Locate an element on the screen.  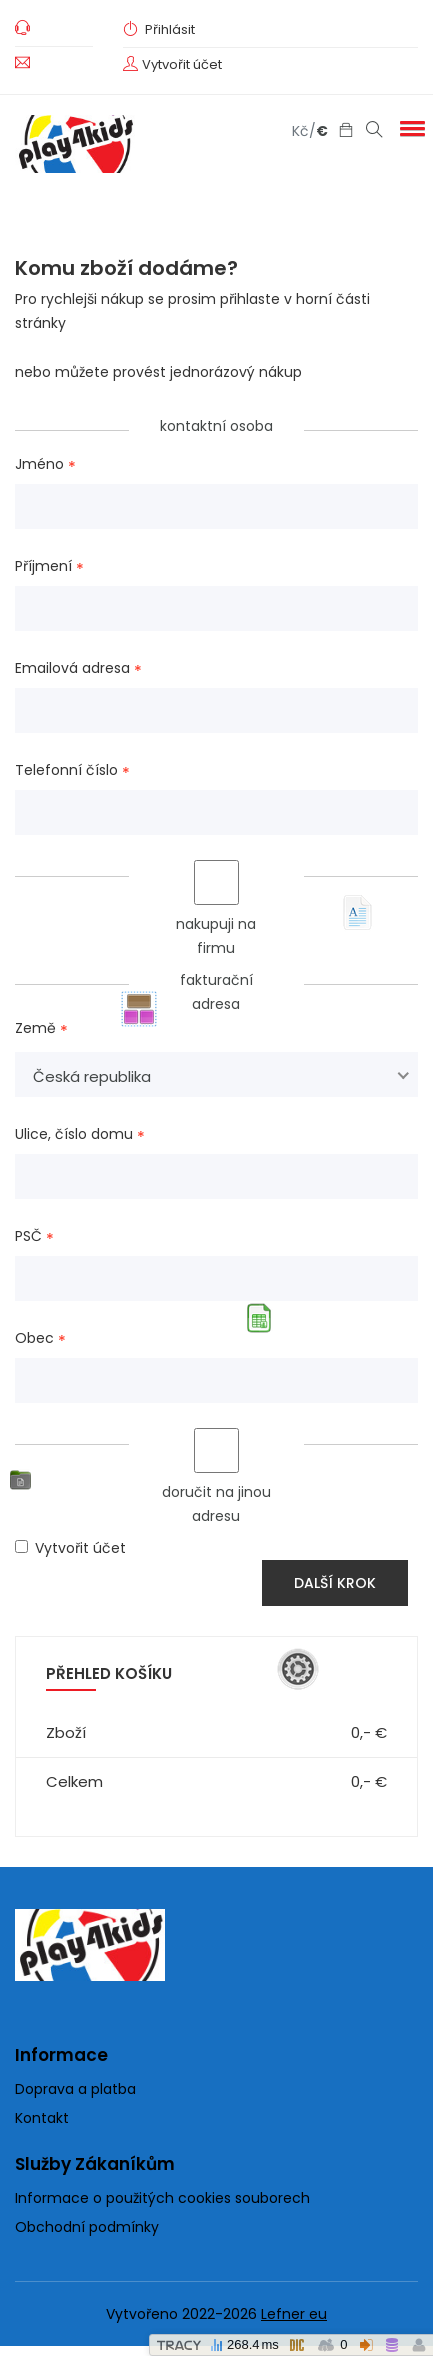
open your documents folder is located at coordinates (20, 1479).